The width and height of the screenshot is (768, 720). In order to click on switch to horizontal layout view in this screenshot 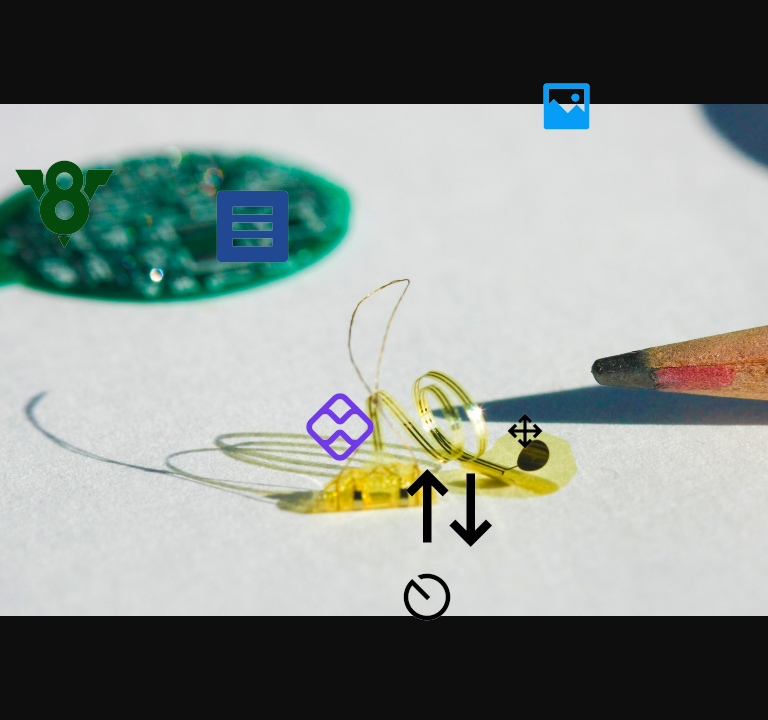, I will do `click(252, 226)`.